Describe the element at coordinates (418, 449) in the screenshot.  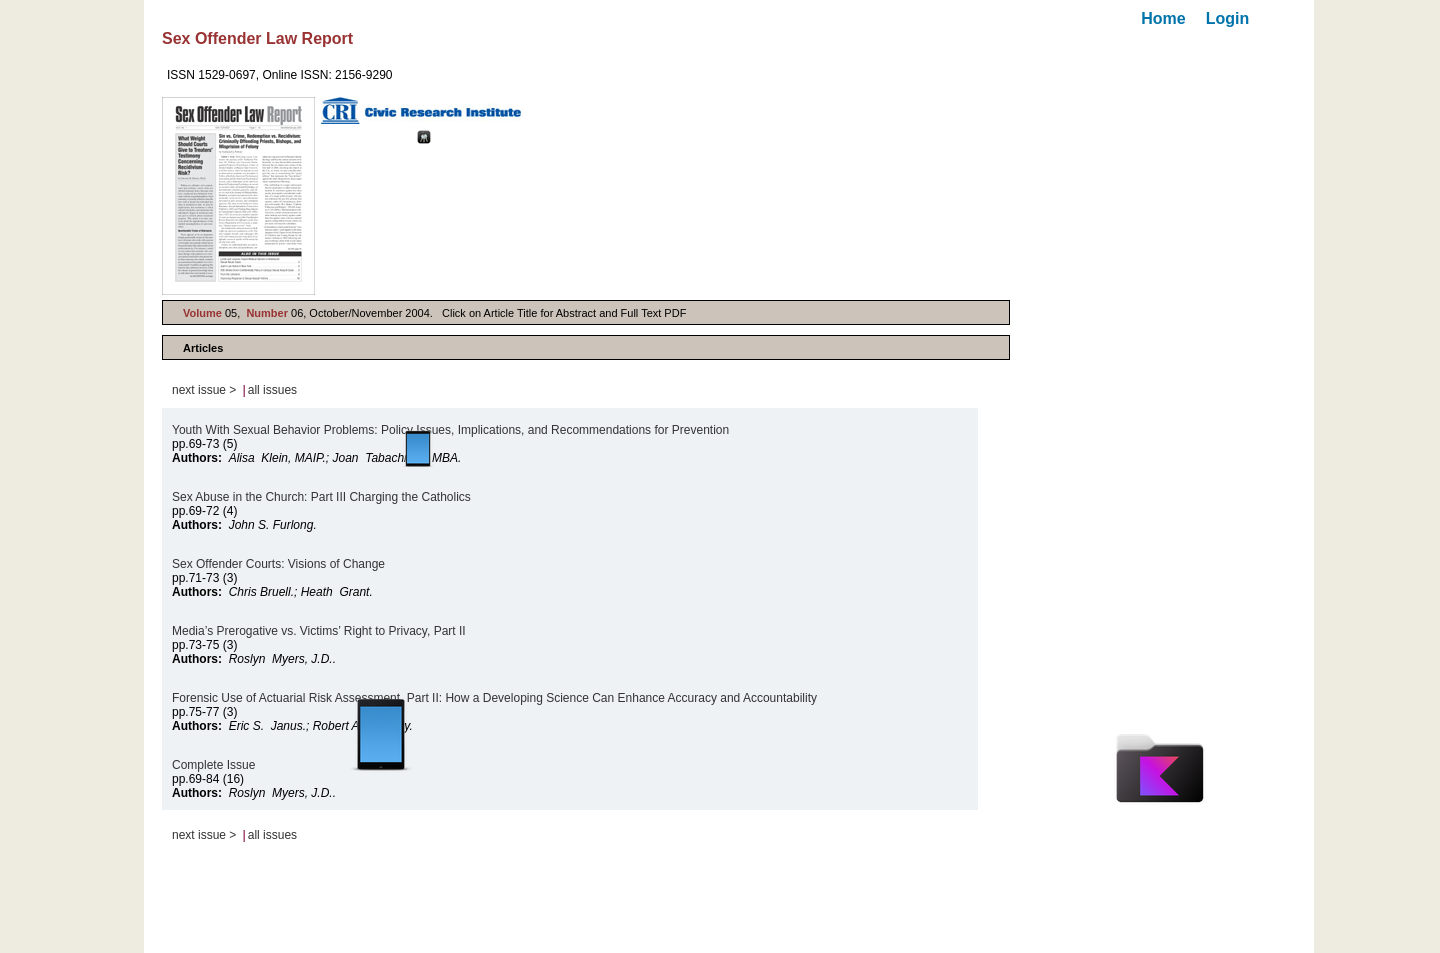
I see `iPad device connected to this computer` at that location.